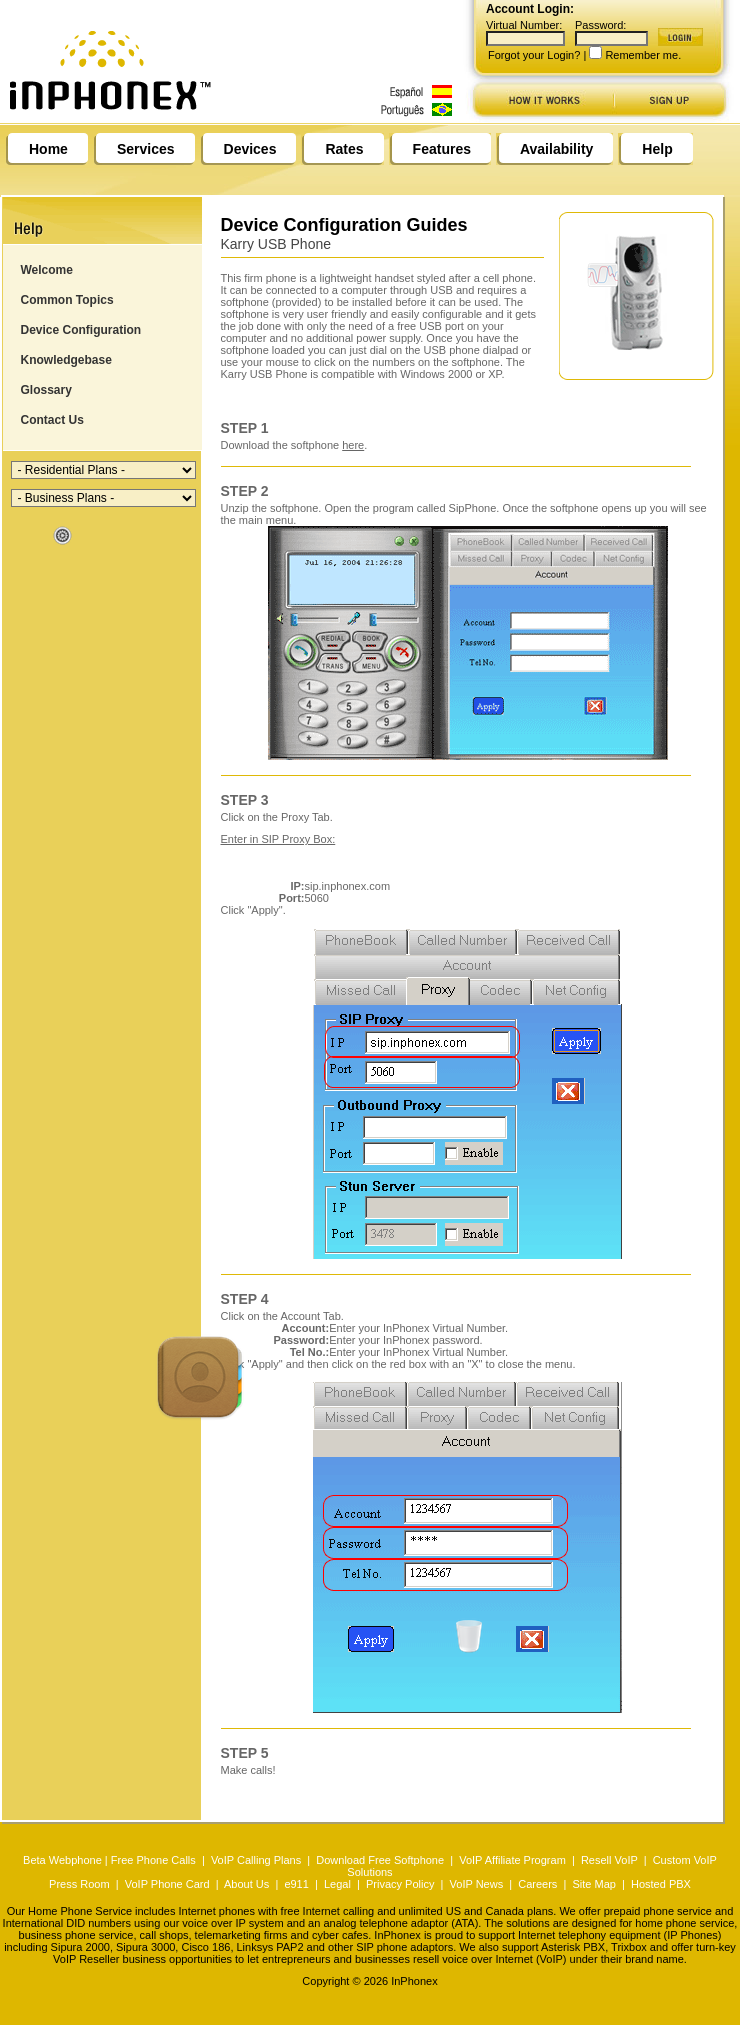 Image resolution: width=740 pixels, height=2025 pixels. I want to click on open the trash to view deleted items, so click(469, 1636).